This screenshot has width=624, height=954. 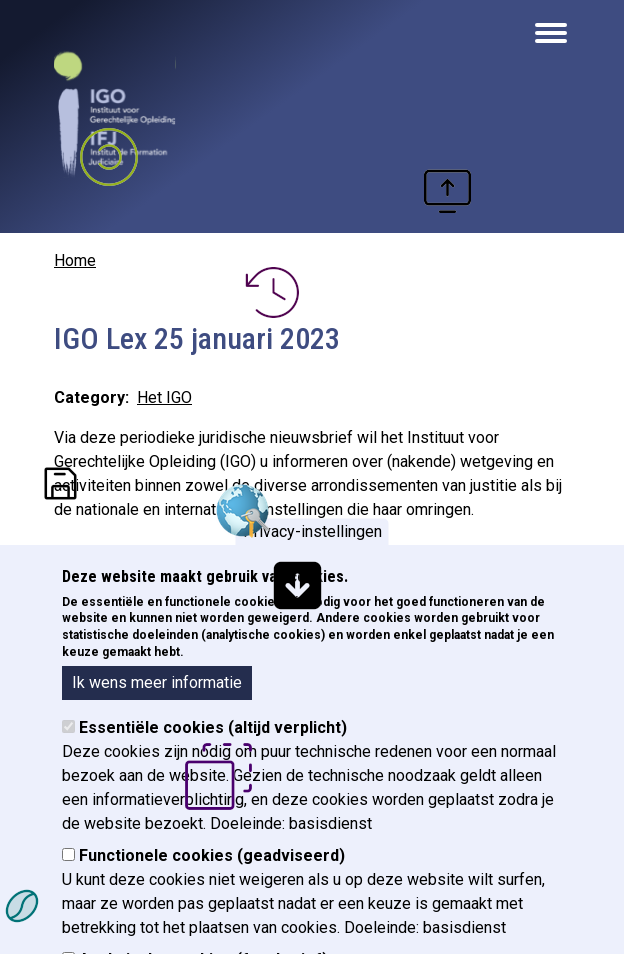 I want to click on view history or recent activity, so click(x=273, y=292).